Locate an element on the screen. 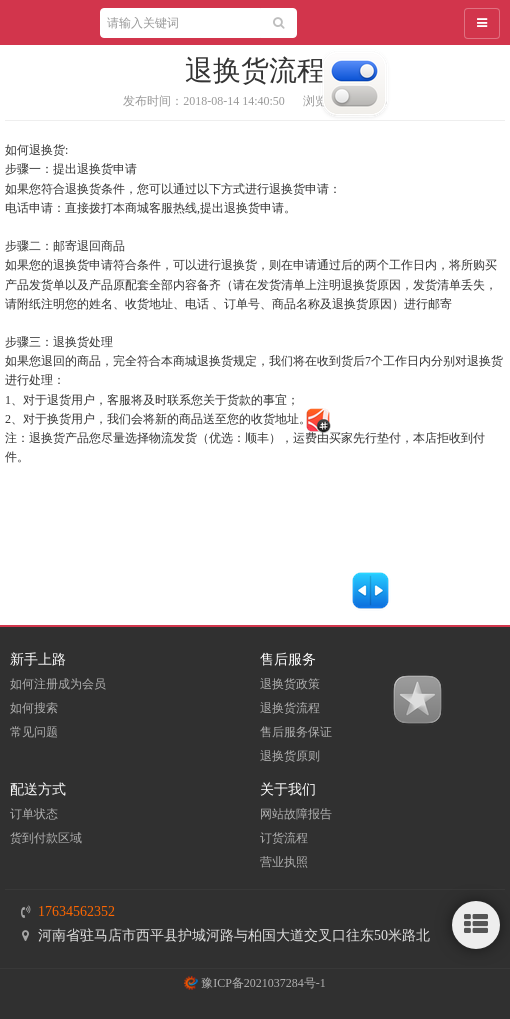  open the iTunes Store app is located at coordinates (417, 699).